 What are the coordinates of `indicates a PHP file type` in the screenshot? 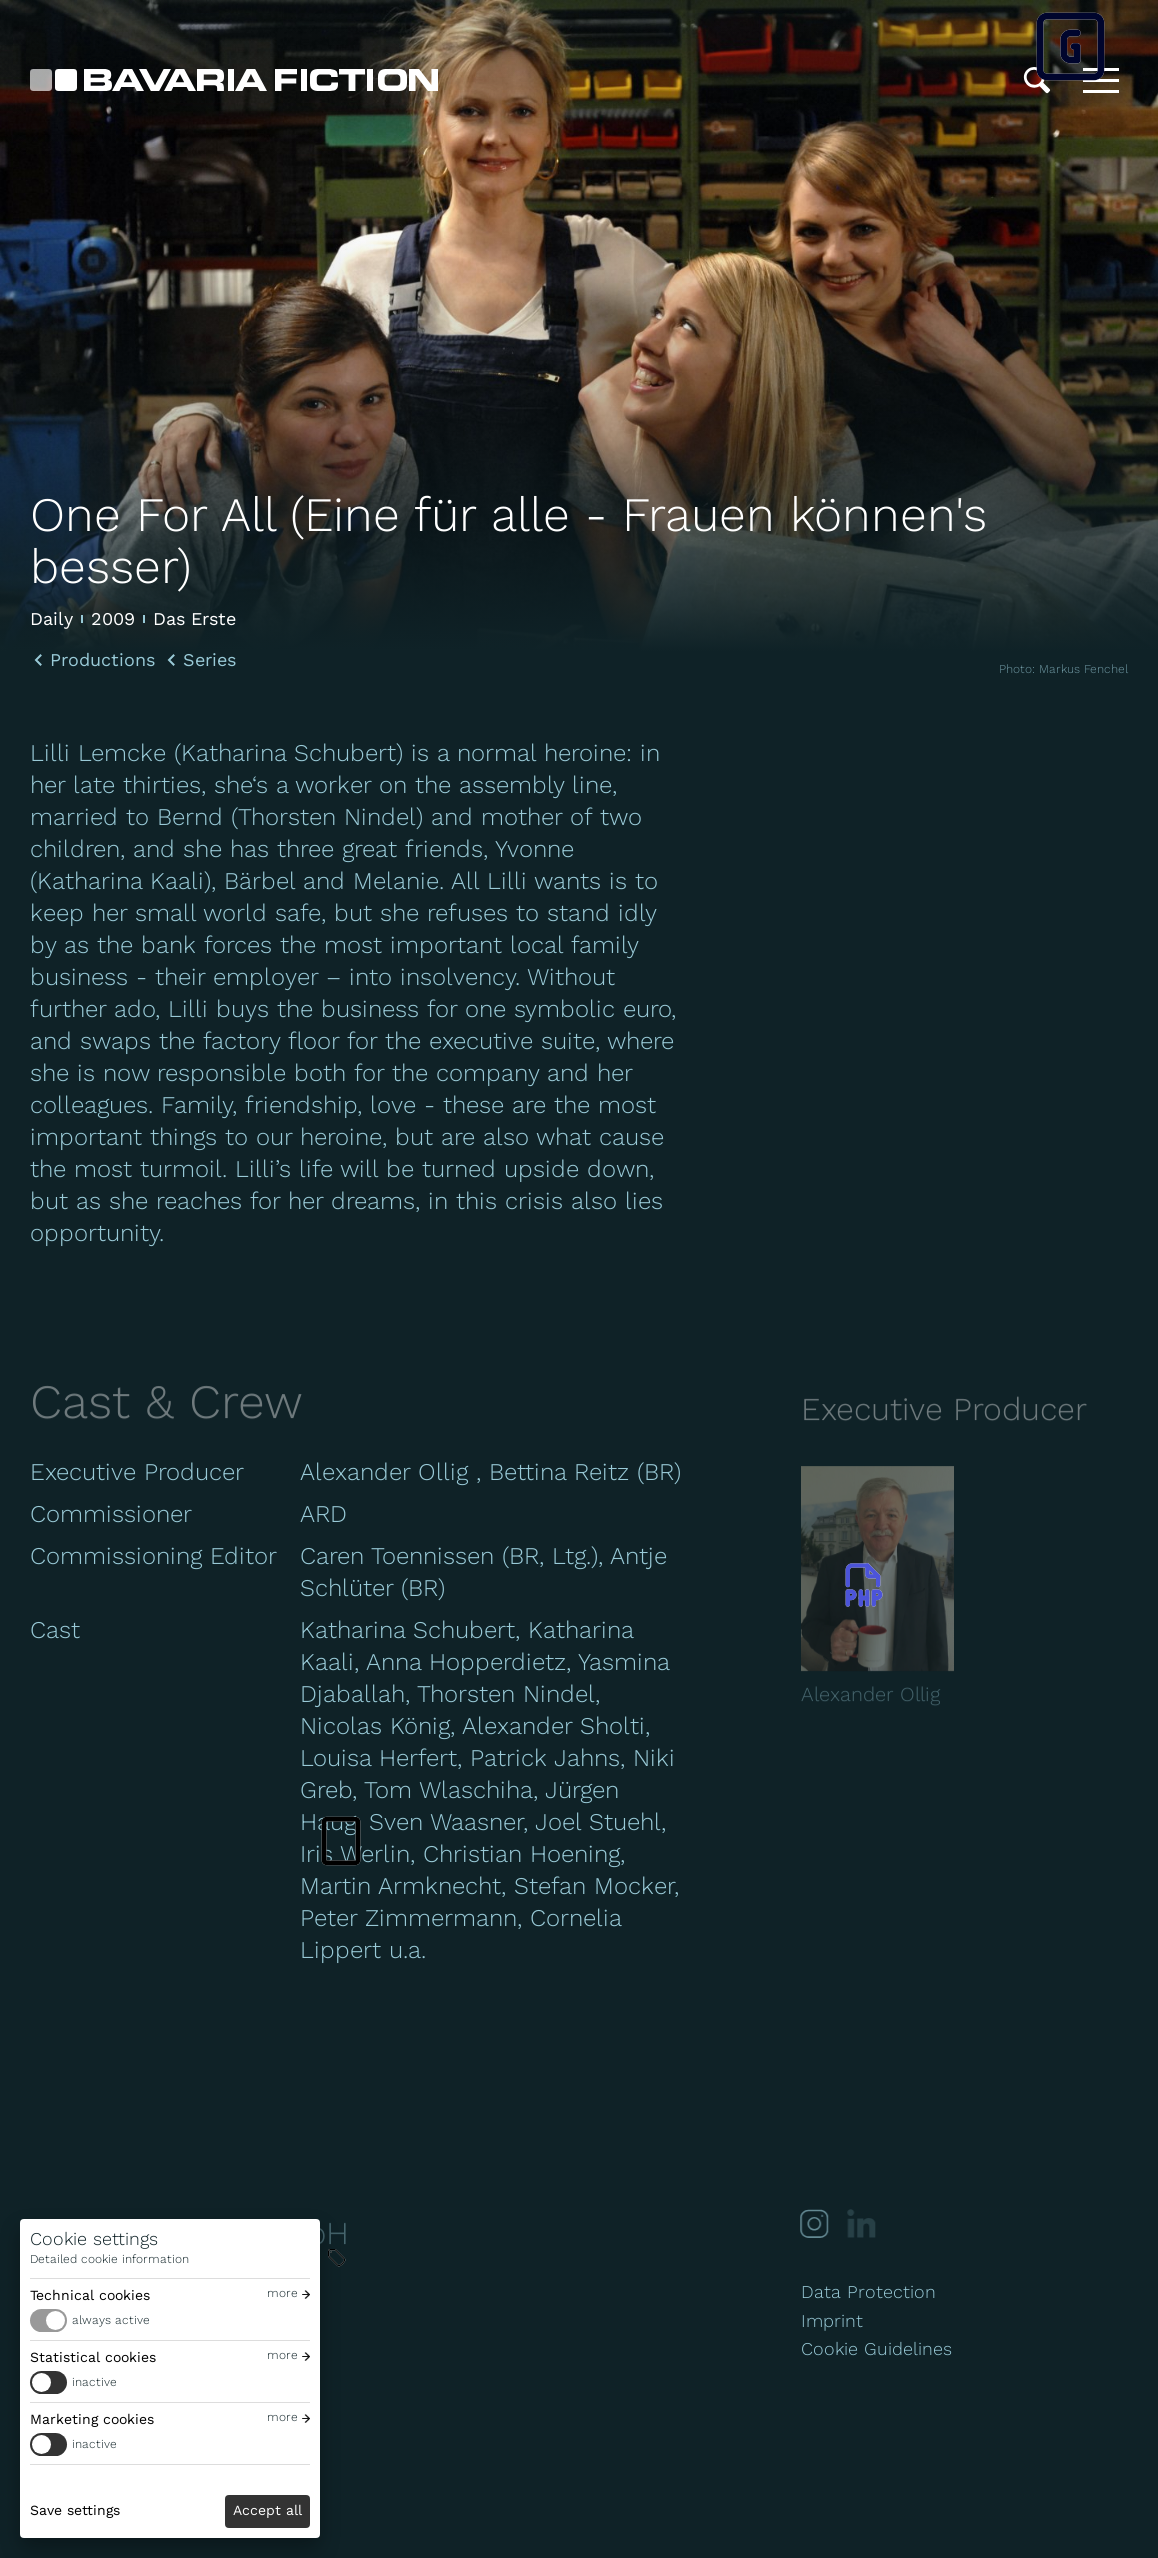 It's located at (863, 1585).